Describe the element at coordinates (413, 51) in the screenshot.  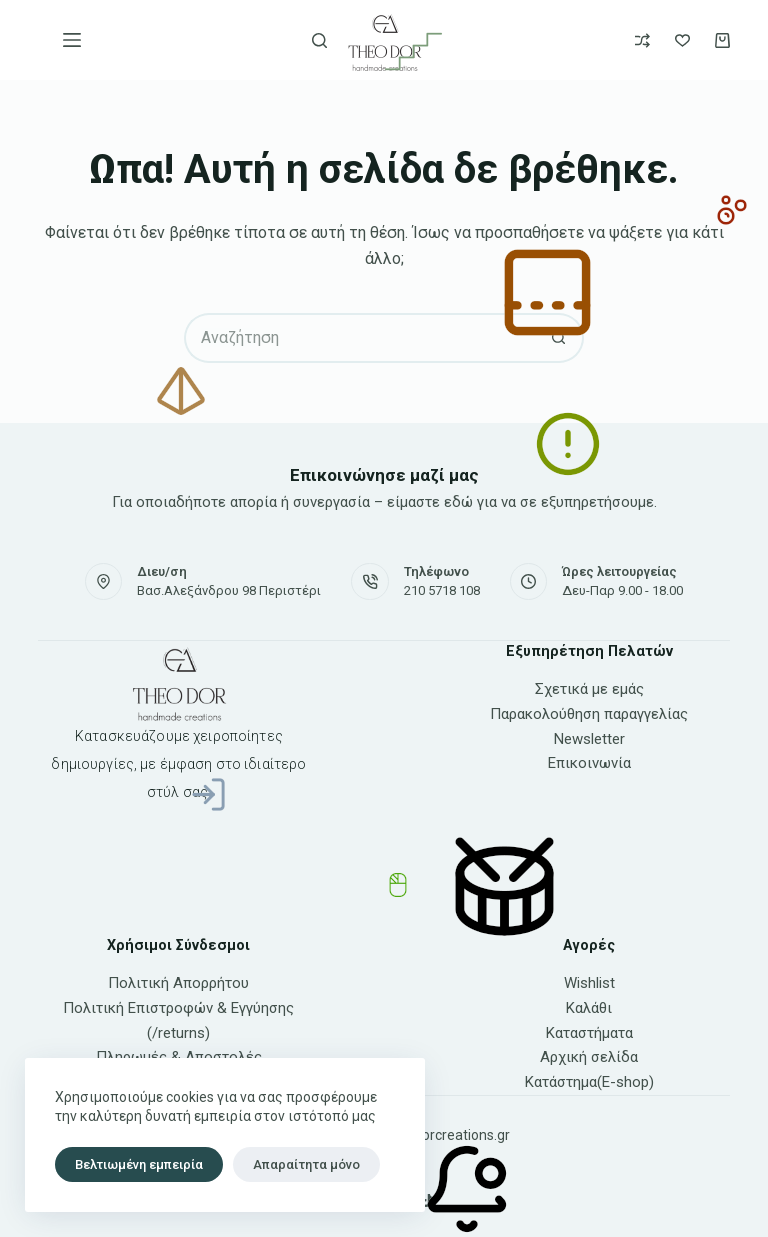
I see `view step-by-step instructions or progress` at that location.